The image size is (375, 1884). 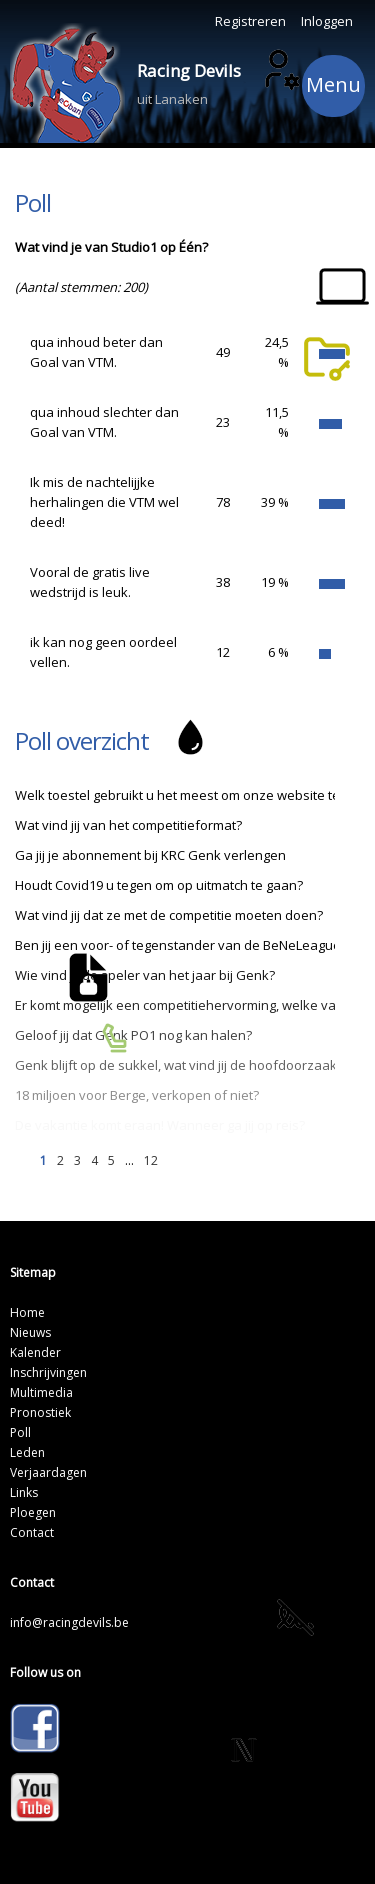 I want to click on view a protected or encrypted document, so click(x=88, y=977).